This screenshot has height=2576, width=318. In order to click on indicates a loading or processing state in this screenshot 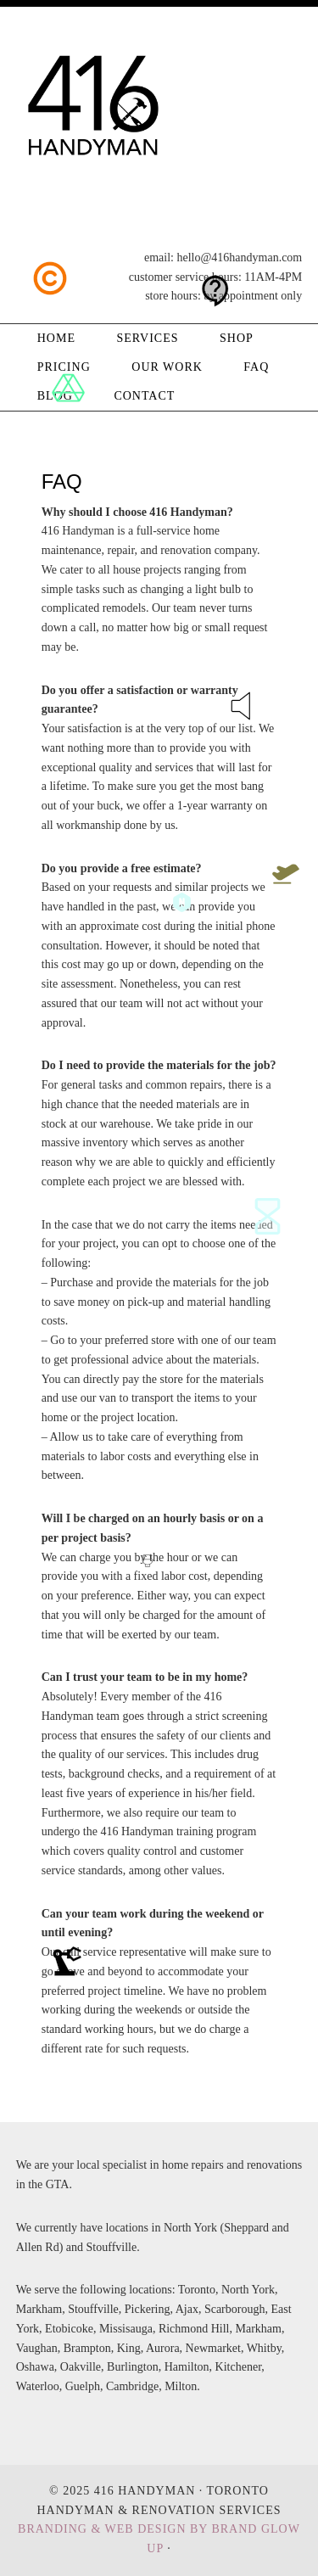, I will do `click(267, 1216)`.